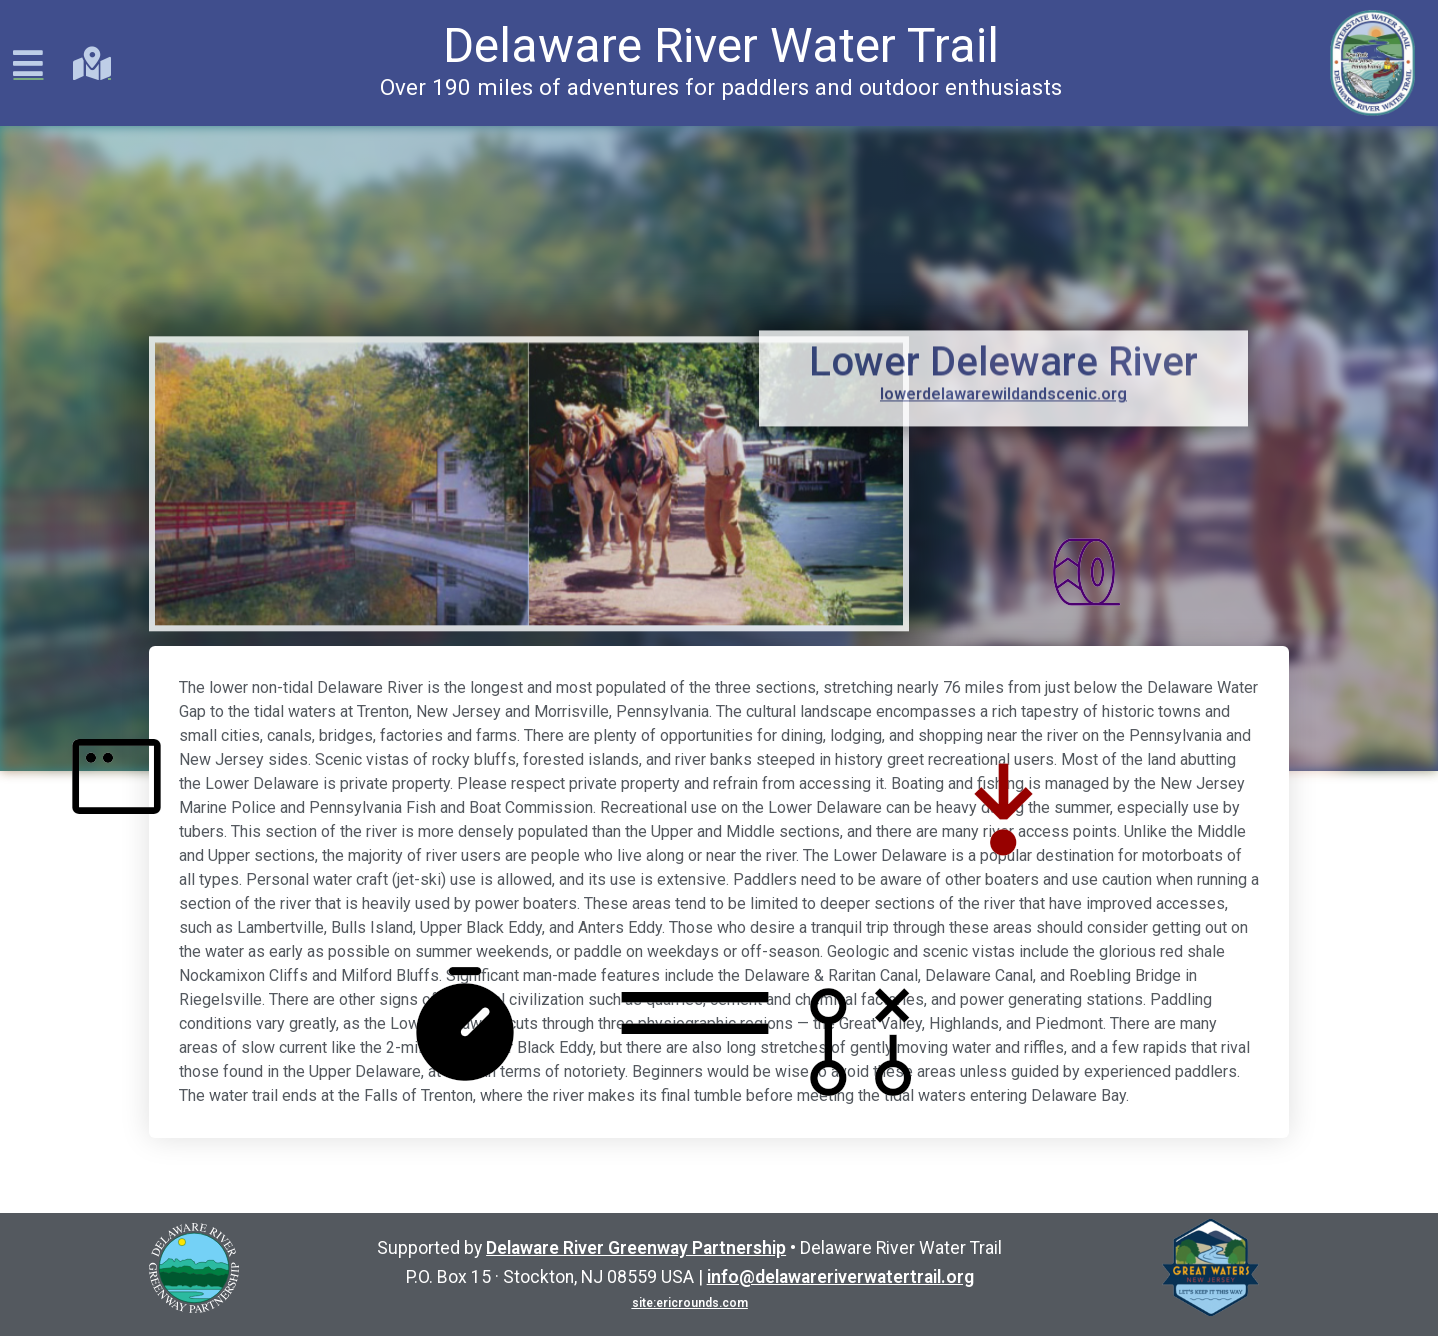 The width and height of the screenshot is (1438, 1336). Describe the element at coordinates (116, 776) in the screenshot. I see `open a new application window` at that location.